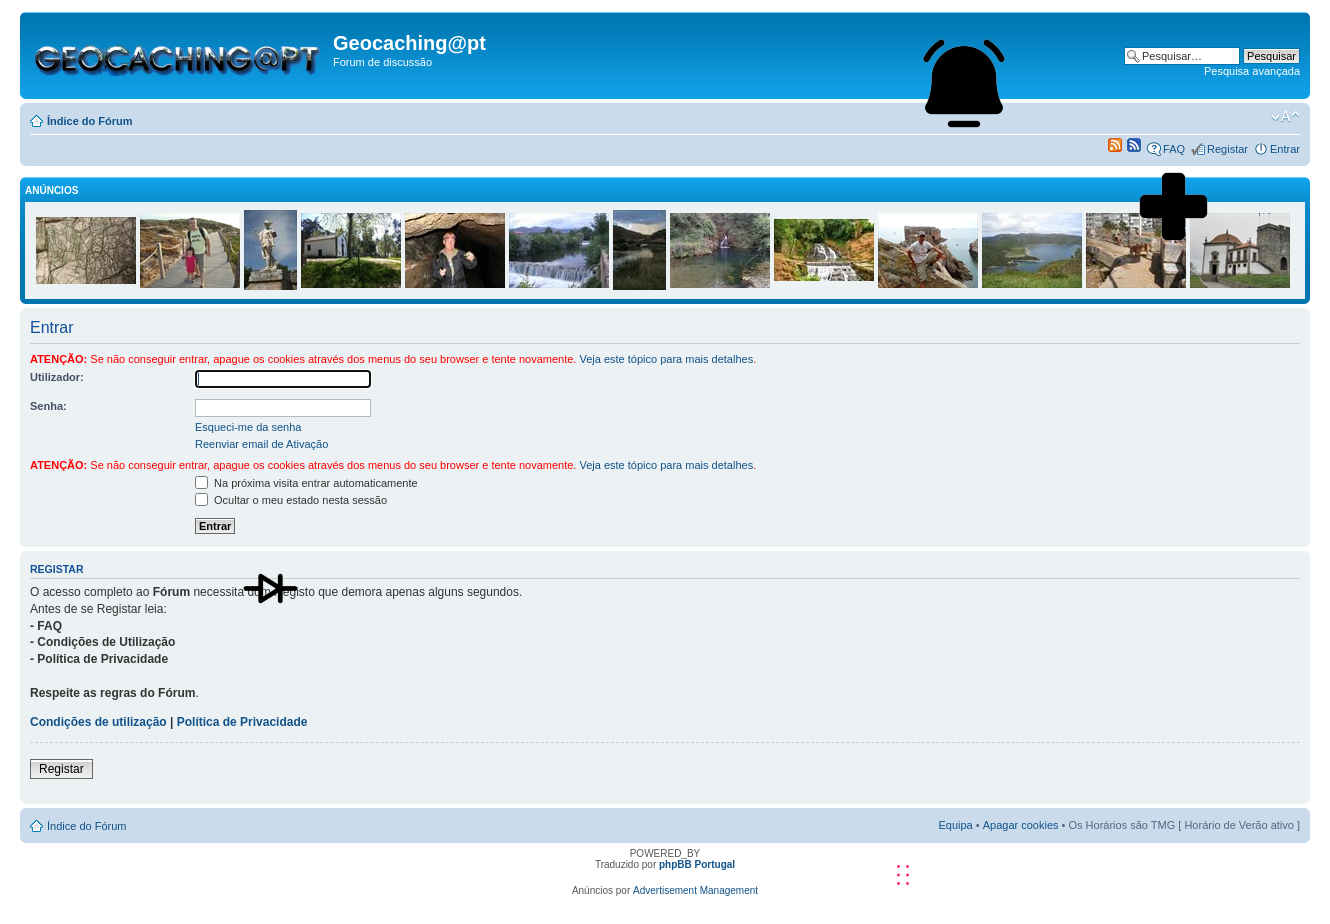 The image size is (1330, 924). I want to click on indicates active notifications or alerts, so click(964, 85).